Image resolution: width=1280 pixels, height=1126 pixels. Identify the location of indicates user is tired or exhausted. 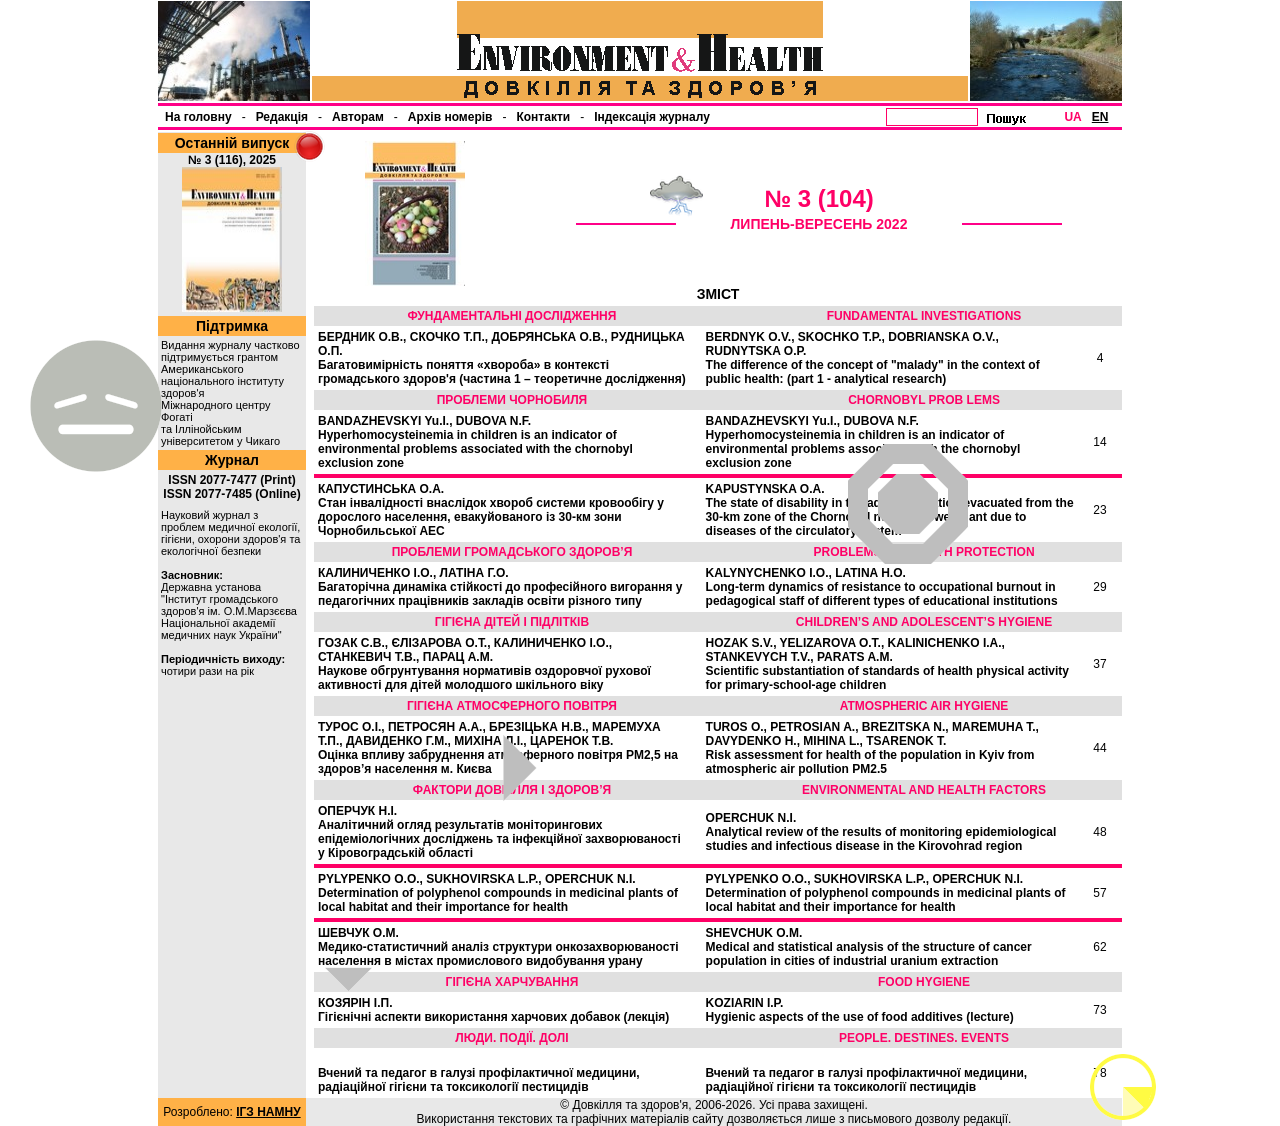
(96, 406).